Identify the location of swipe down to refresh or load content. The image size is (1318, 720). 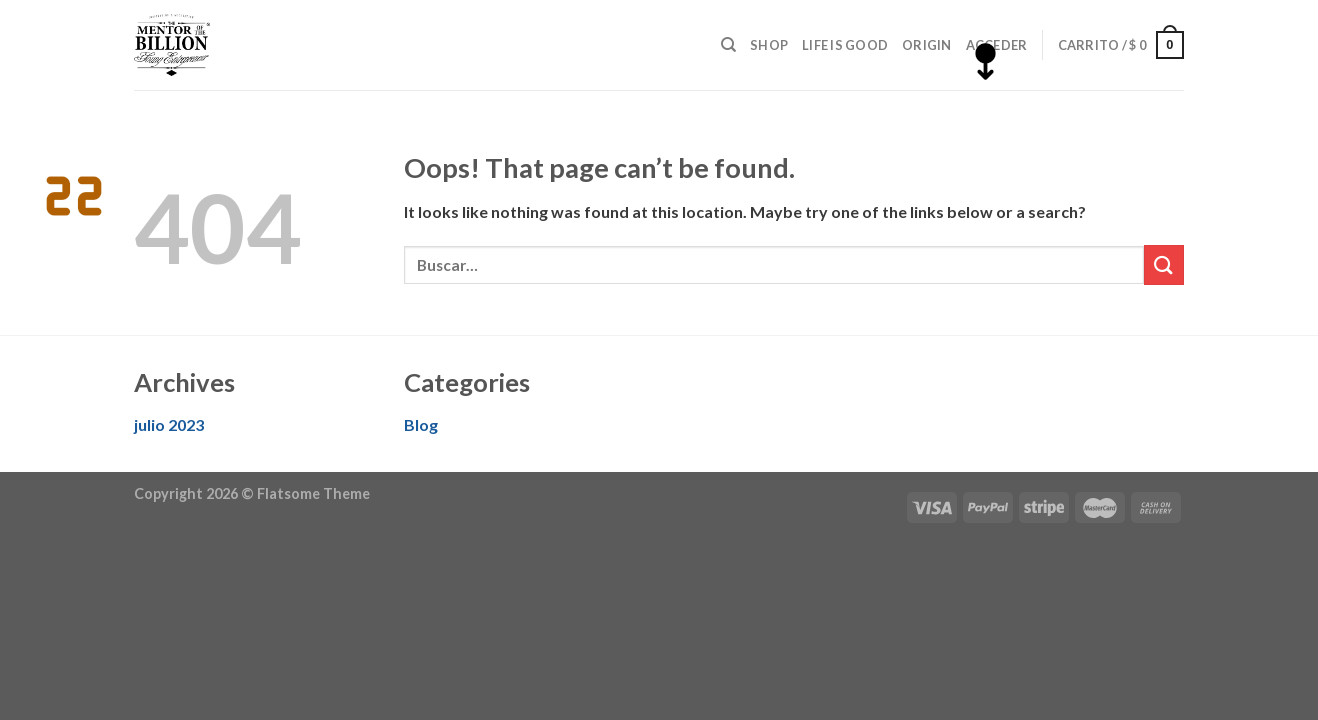
(985, 61).